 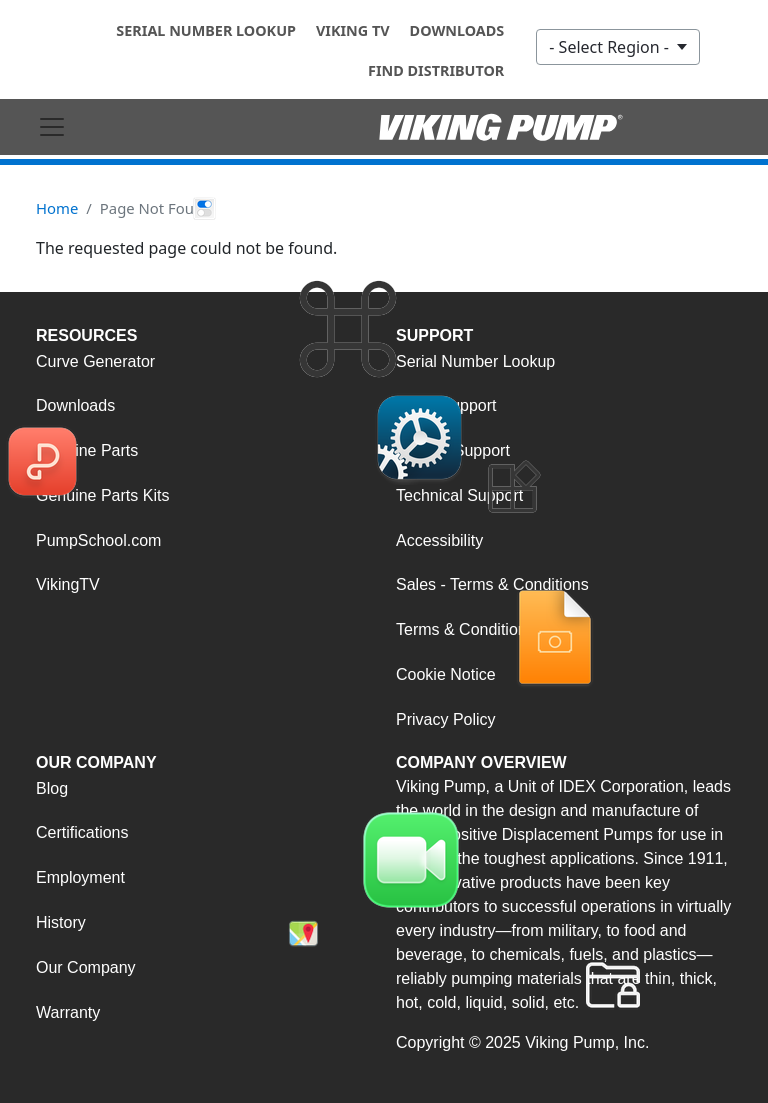 What do you see at coordinates (303, 933) in the screenshot?
I see `open gnome maps application` at bounding box center [303, 933].